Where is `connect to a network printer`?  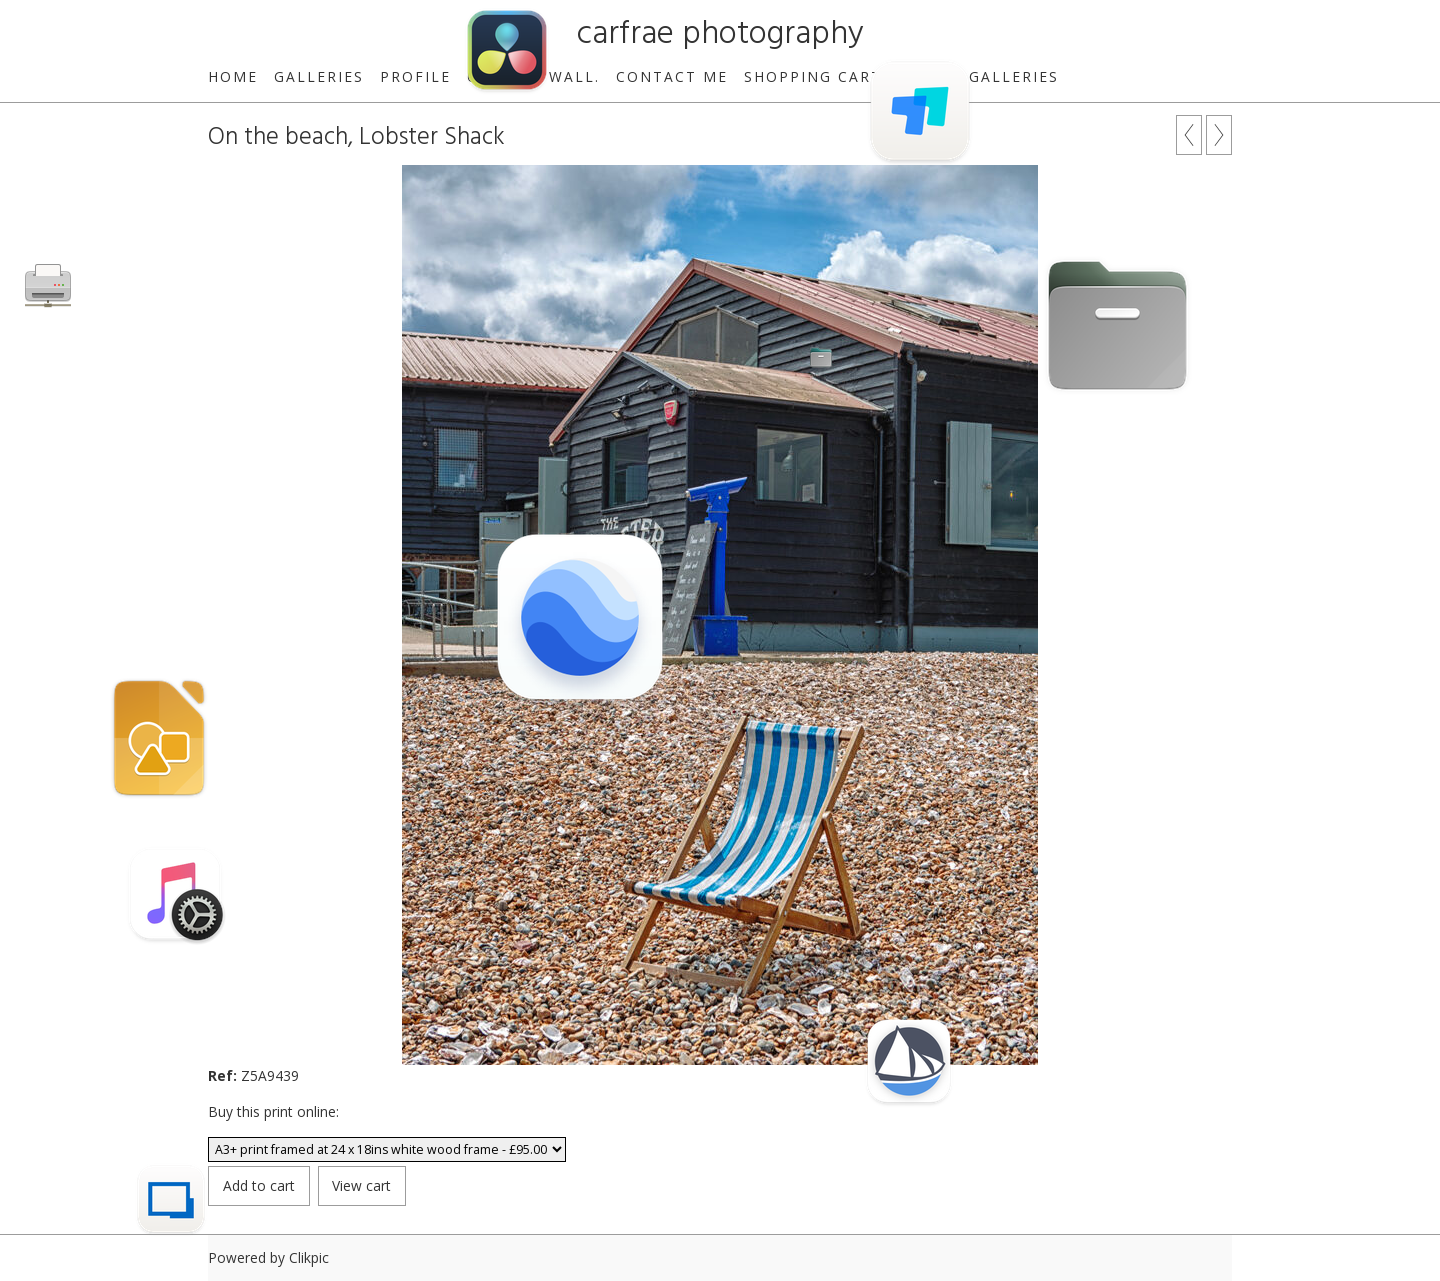 connect to a network printer is located at coordinates (48, 286).